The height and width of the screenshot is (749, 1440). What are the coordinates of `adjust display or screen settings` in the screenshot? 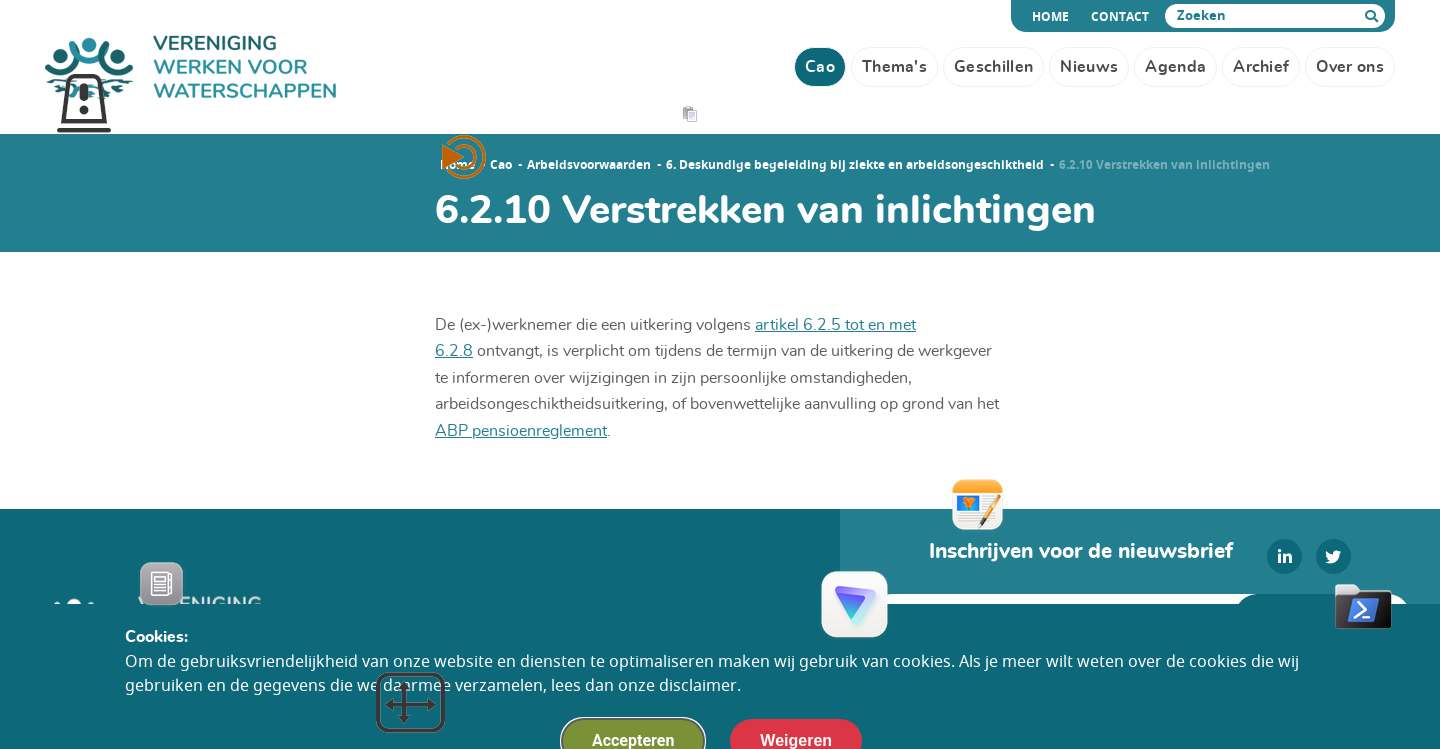 It's located at (410, 702).